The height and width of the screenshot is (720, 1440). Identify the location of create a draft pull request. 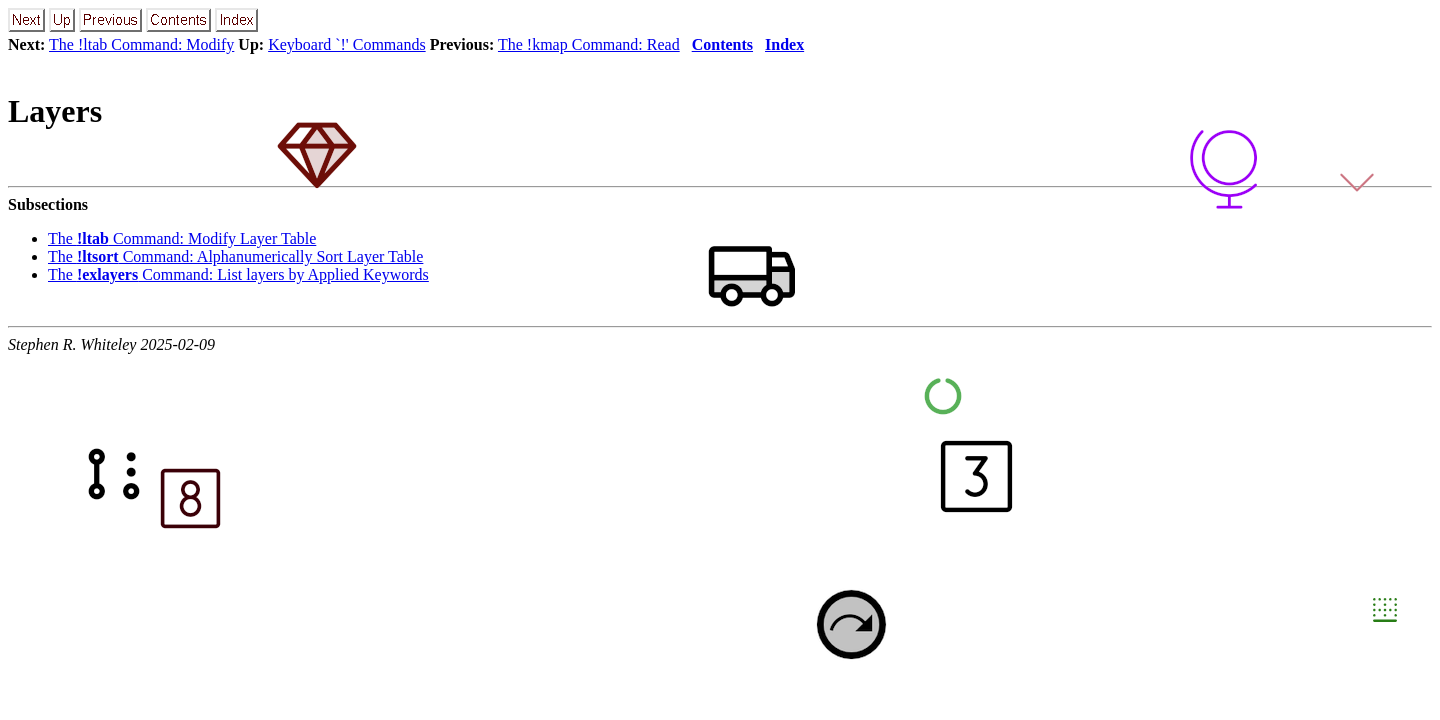
(114, 474).